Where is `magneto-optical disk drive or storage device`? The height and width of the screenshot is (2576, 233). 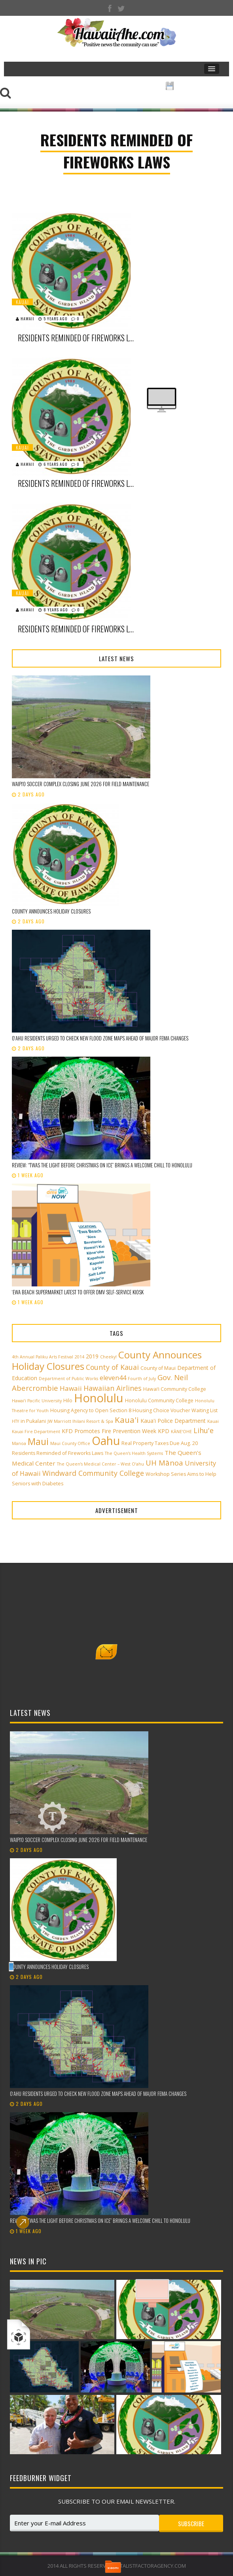
magneto-optical disk drive or storage device is located at coordinates (170, 86).